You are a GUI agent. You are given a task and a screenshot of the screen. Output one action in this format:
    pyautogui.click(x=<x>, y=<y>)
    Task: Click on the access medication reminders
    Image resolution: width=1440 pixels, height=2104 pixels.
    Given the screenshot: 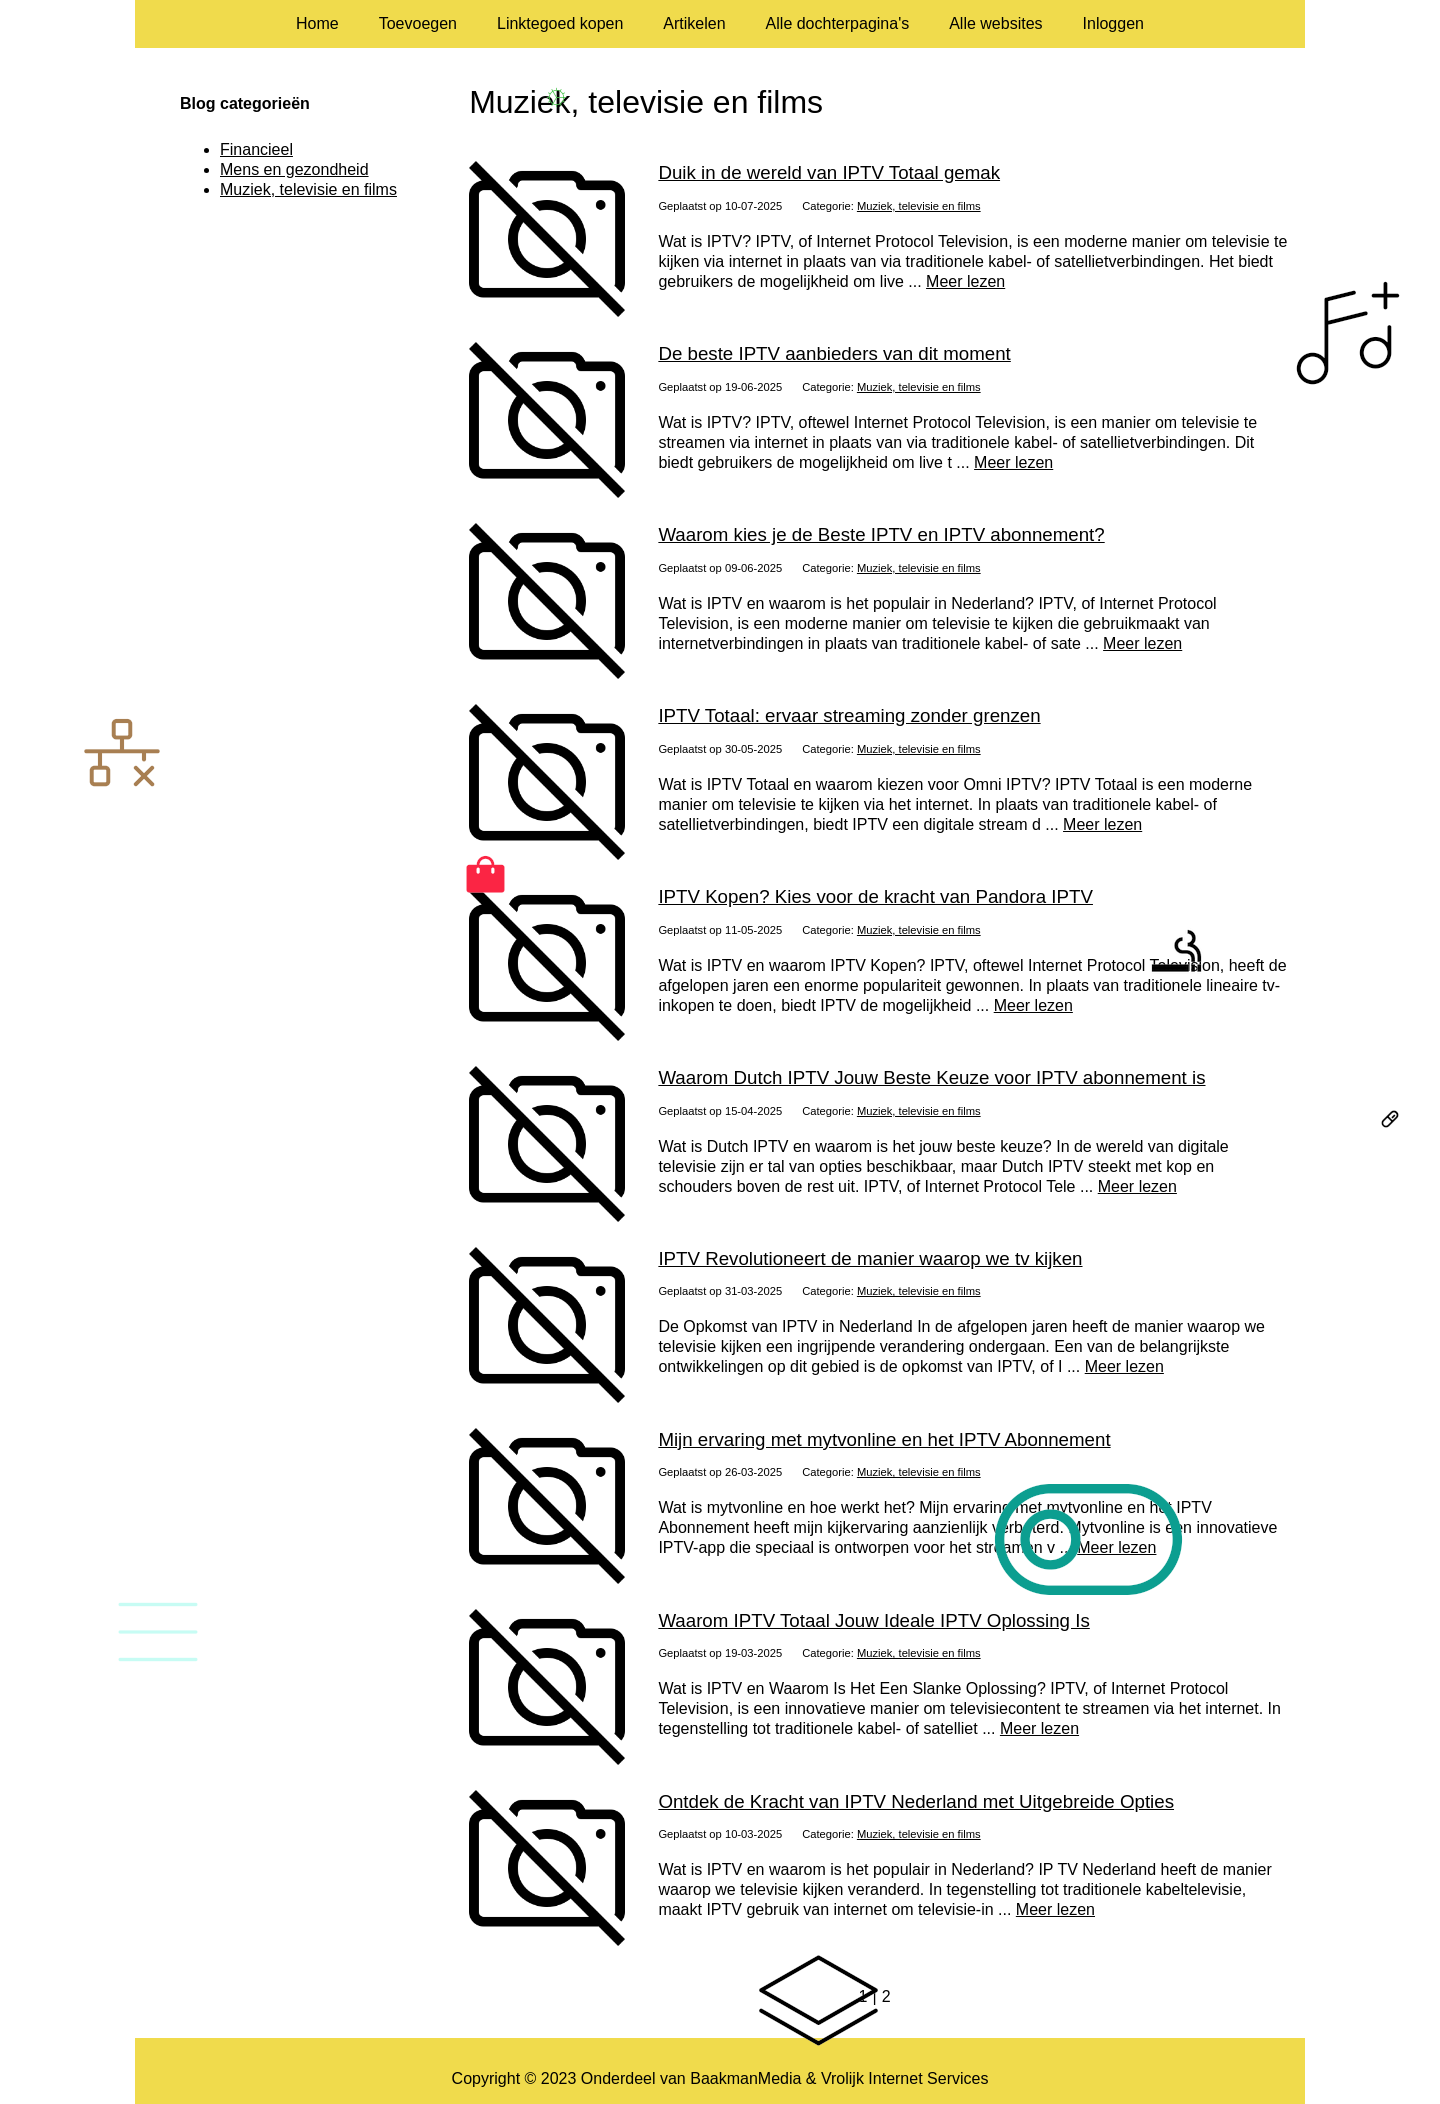 What is the action you would take?
    pyautogui.click(x=1390, y=1119)
    